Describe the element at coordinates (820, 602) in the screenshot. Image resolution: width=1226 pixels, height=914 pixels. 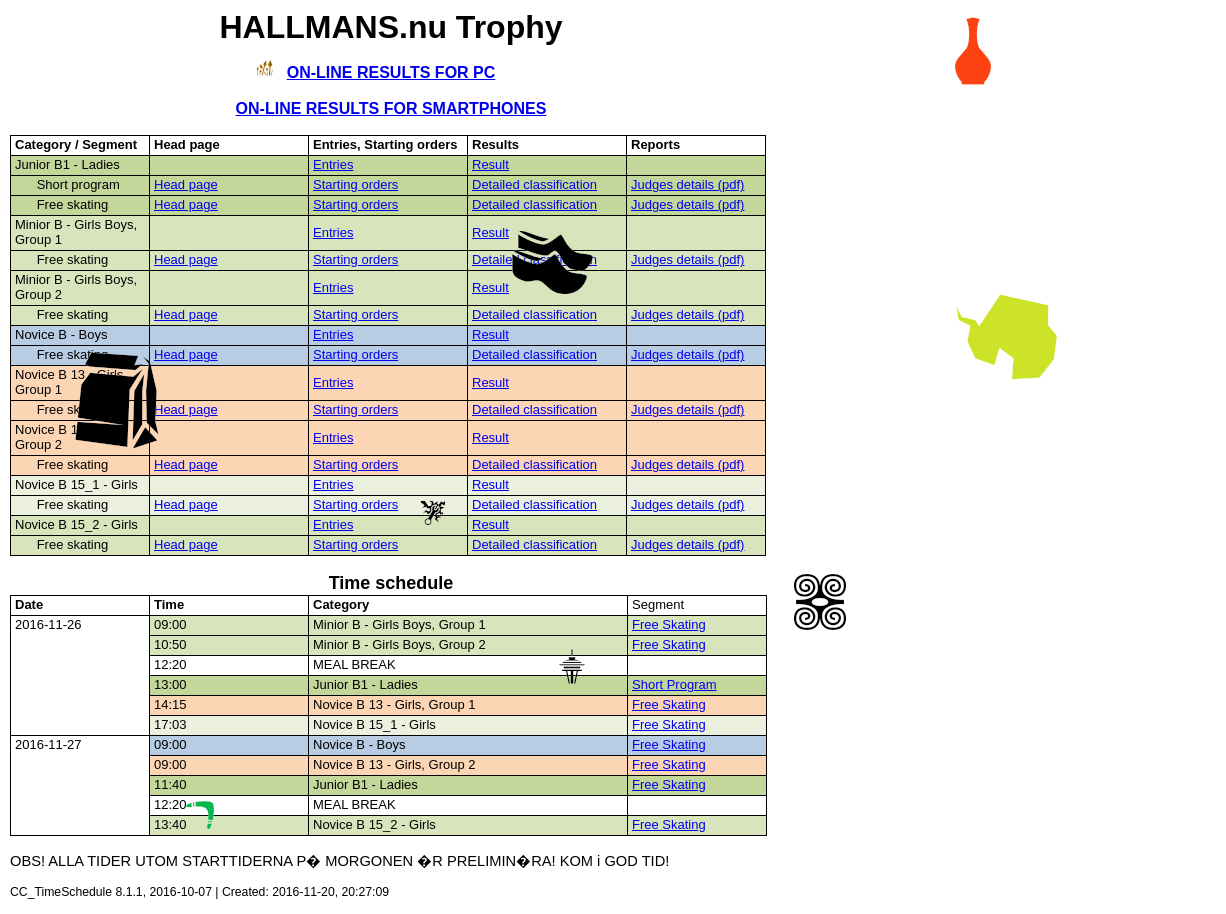
I see `dwennimmen adinkra symbol representing humility and strength` at that location.